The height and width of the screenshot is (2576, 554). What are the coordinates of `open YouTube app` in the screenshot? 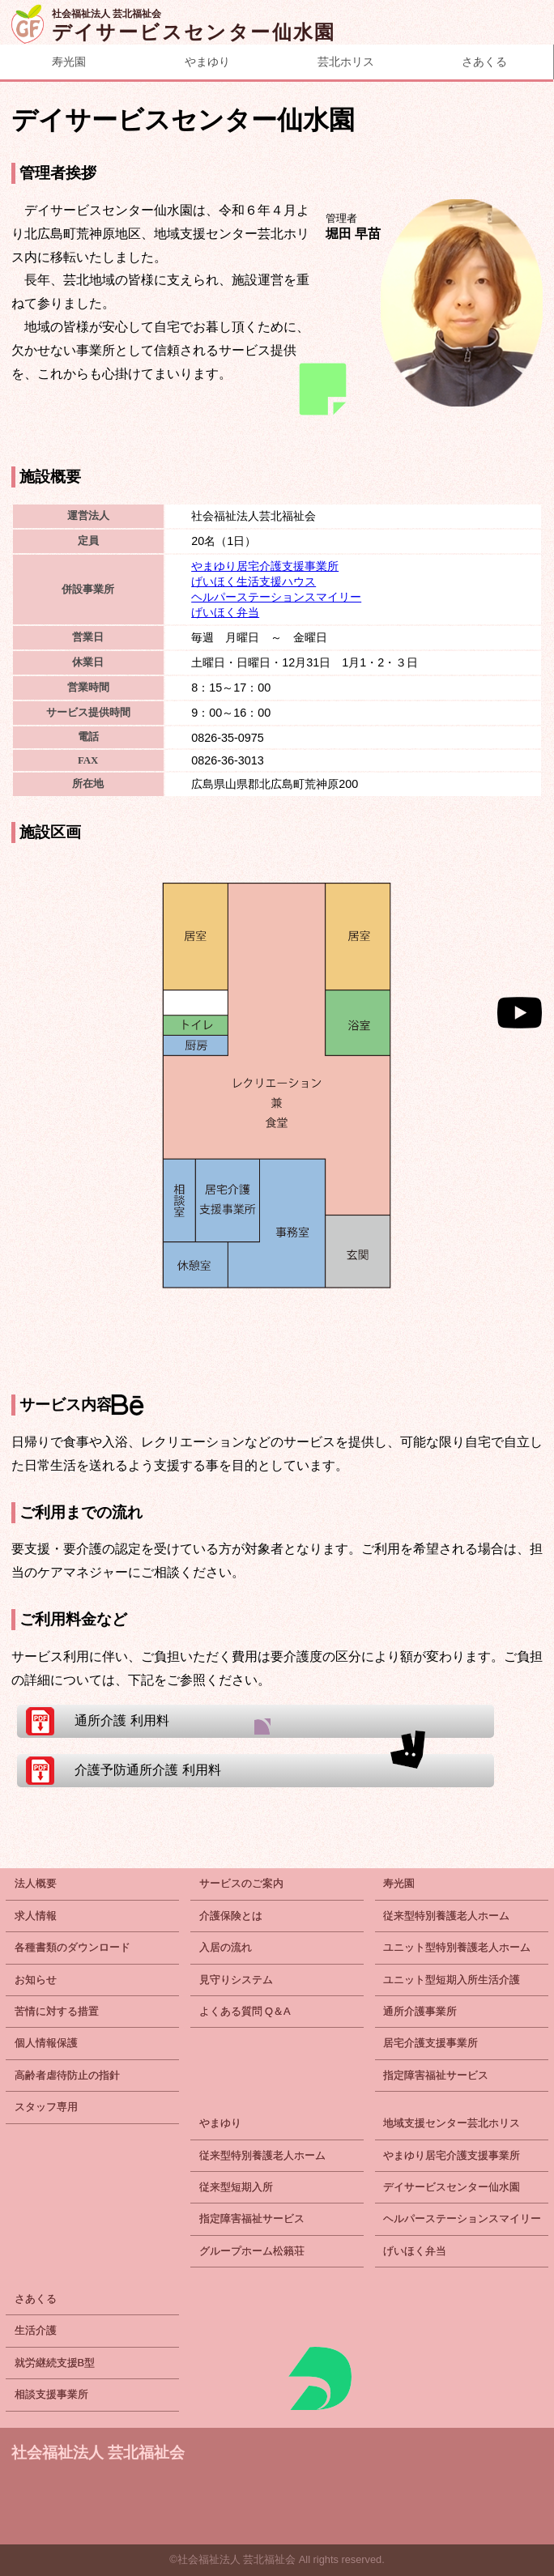 It's located at (519, 1012).